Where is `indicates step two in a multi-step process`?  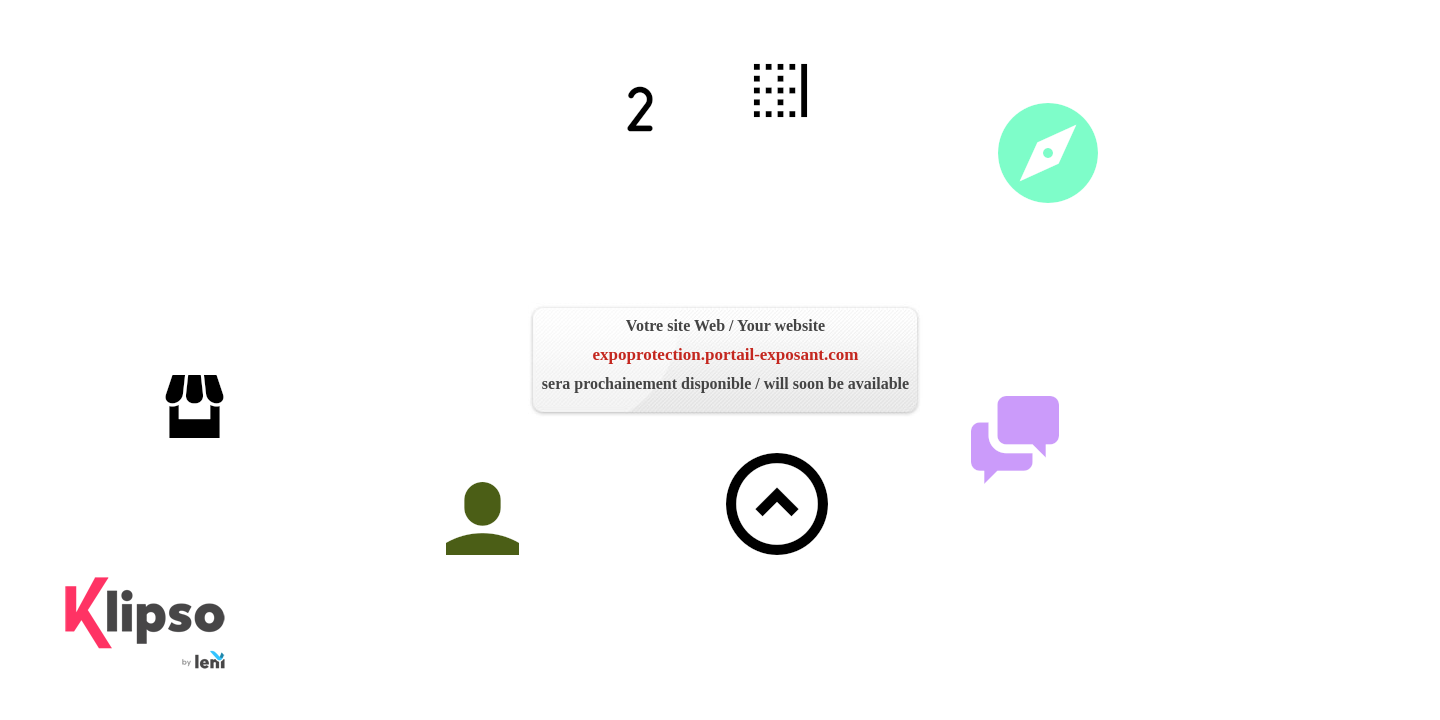
indicates step two in a multi-step process is located at coordinates (640, 109).